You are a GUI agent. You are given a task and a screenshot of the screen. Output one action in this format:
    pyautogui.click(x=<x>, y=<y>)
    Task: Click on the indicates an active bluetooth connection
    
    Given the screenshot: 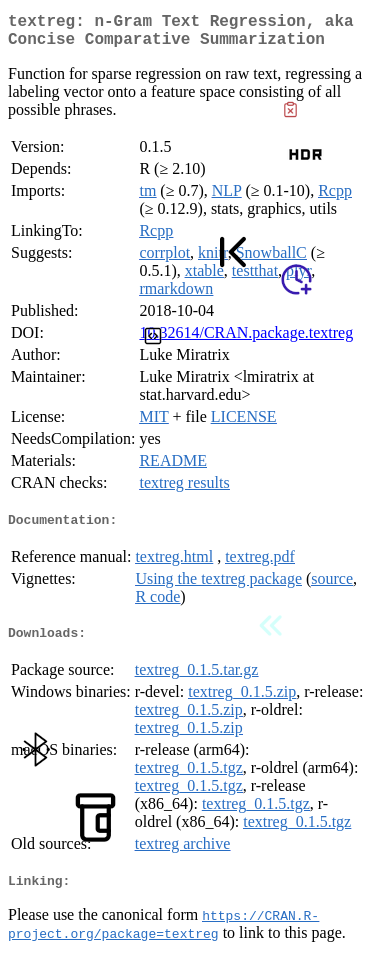 What is the action you would take?
    pyautogui.click(x=35, y=749)
    